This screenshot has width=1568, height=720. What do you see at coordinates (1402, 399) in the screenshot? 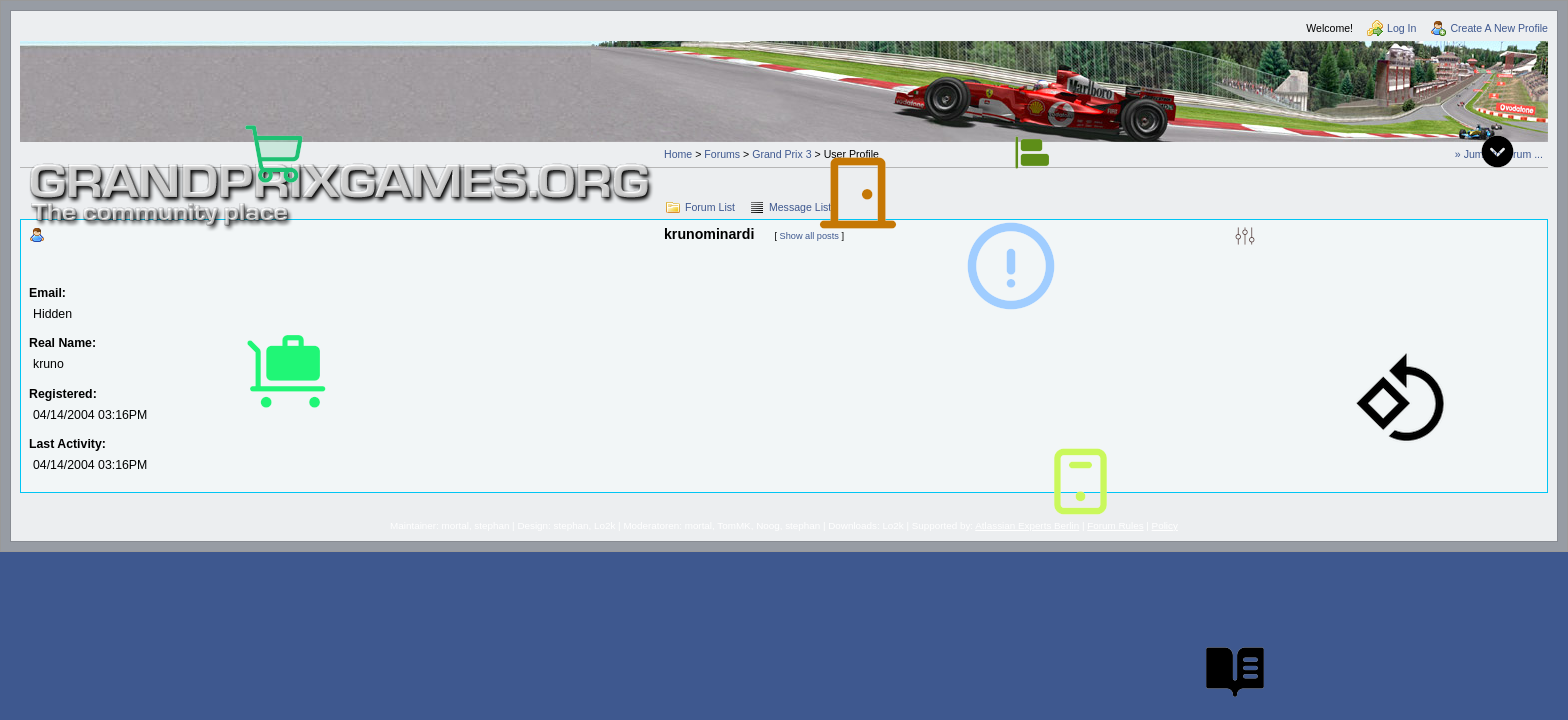
I see `rotate image 90 degrees counterclockwise` at bounding box center [1402, 399].